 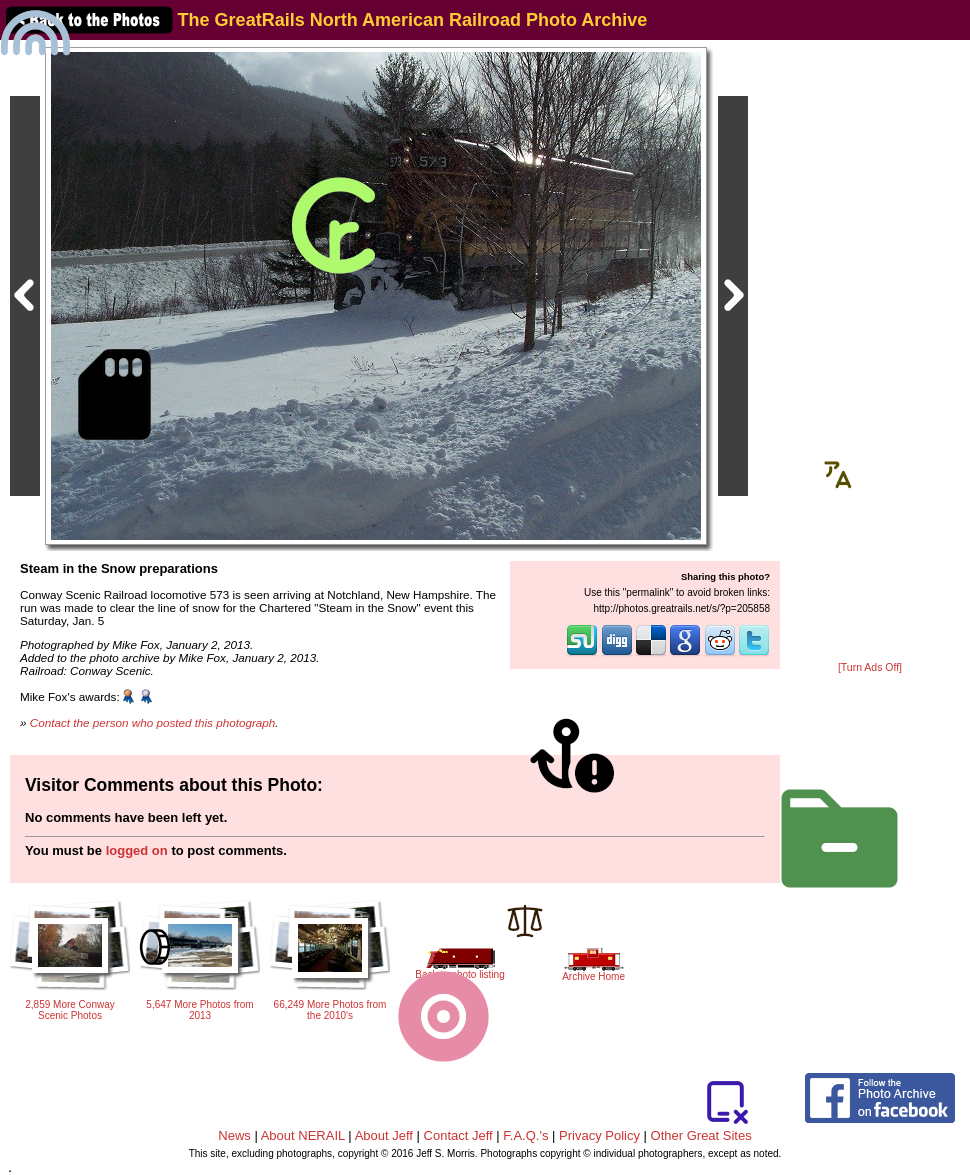 I want to click on indicates LGBTQ+ pride or inclusivity features, so click(x=35, y=34).